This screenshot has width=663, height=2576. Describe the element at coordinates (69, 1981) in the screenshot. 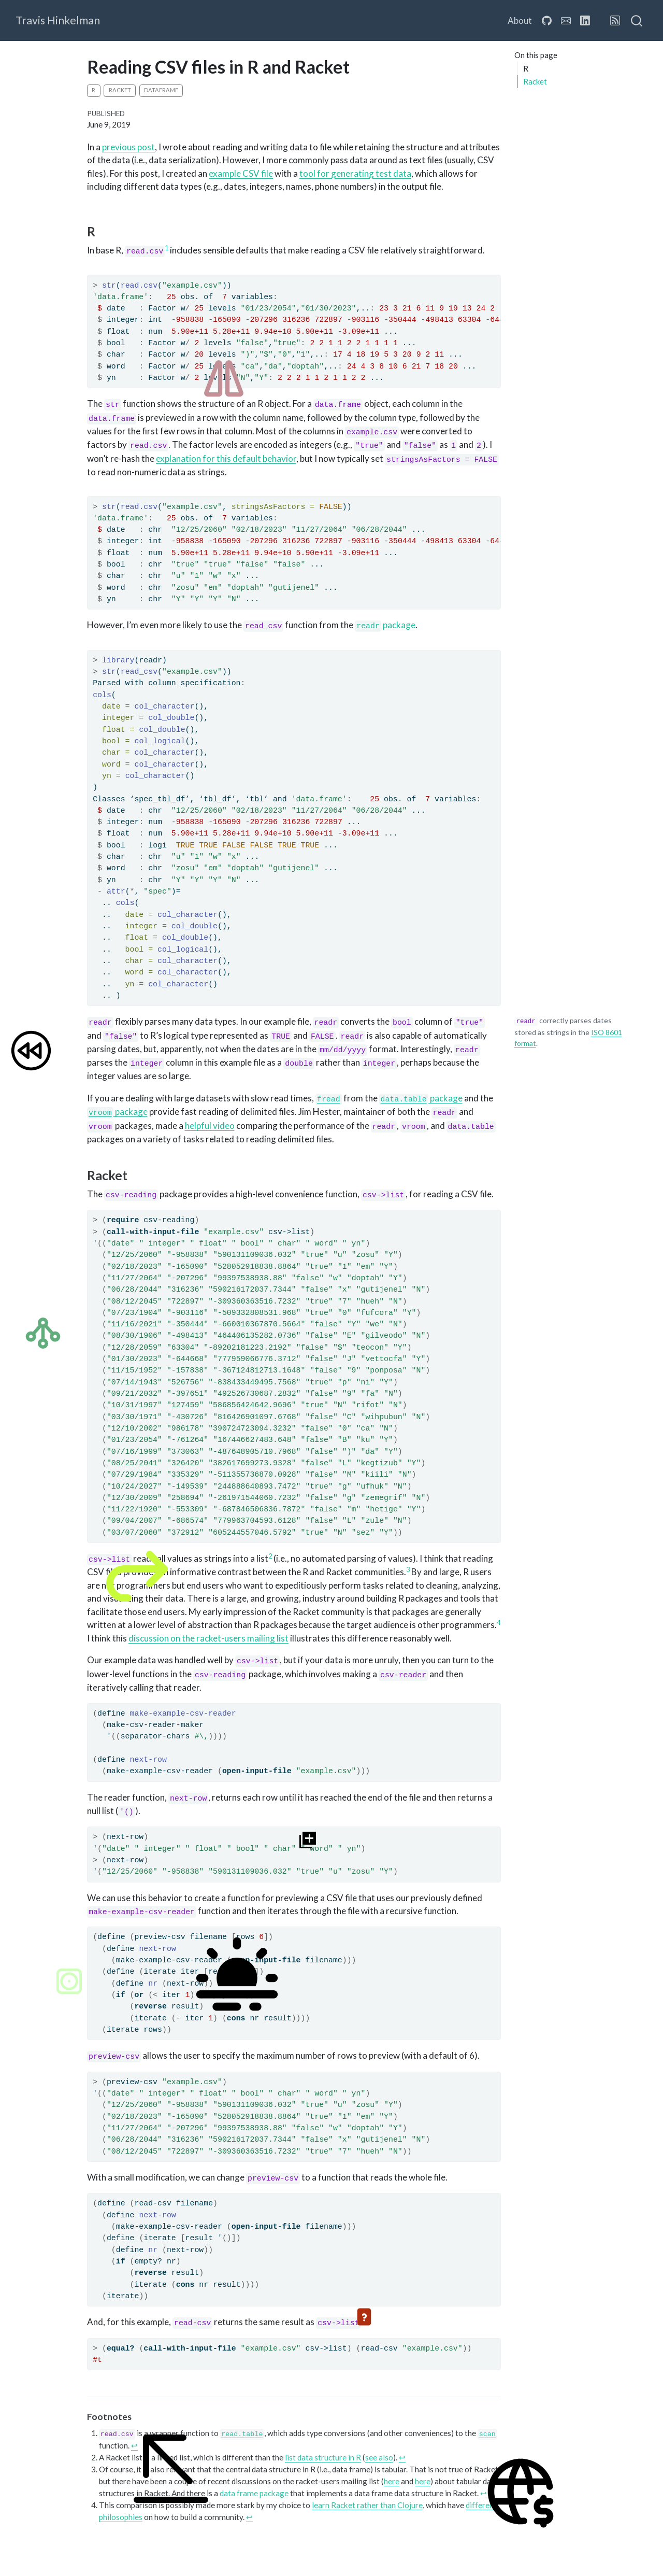

I see `tumble dry on low heat setting` at that location.